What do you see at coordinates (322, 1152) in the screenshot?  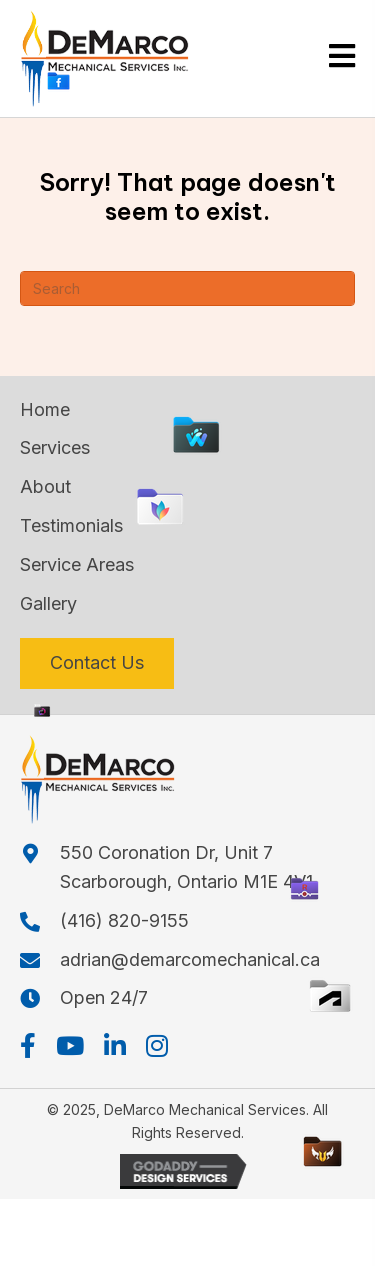 I see `open asus tuf gaming files folder` at bounding box center [322, 1152].